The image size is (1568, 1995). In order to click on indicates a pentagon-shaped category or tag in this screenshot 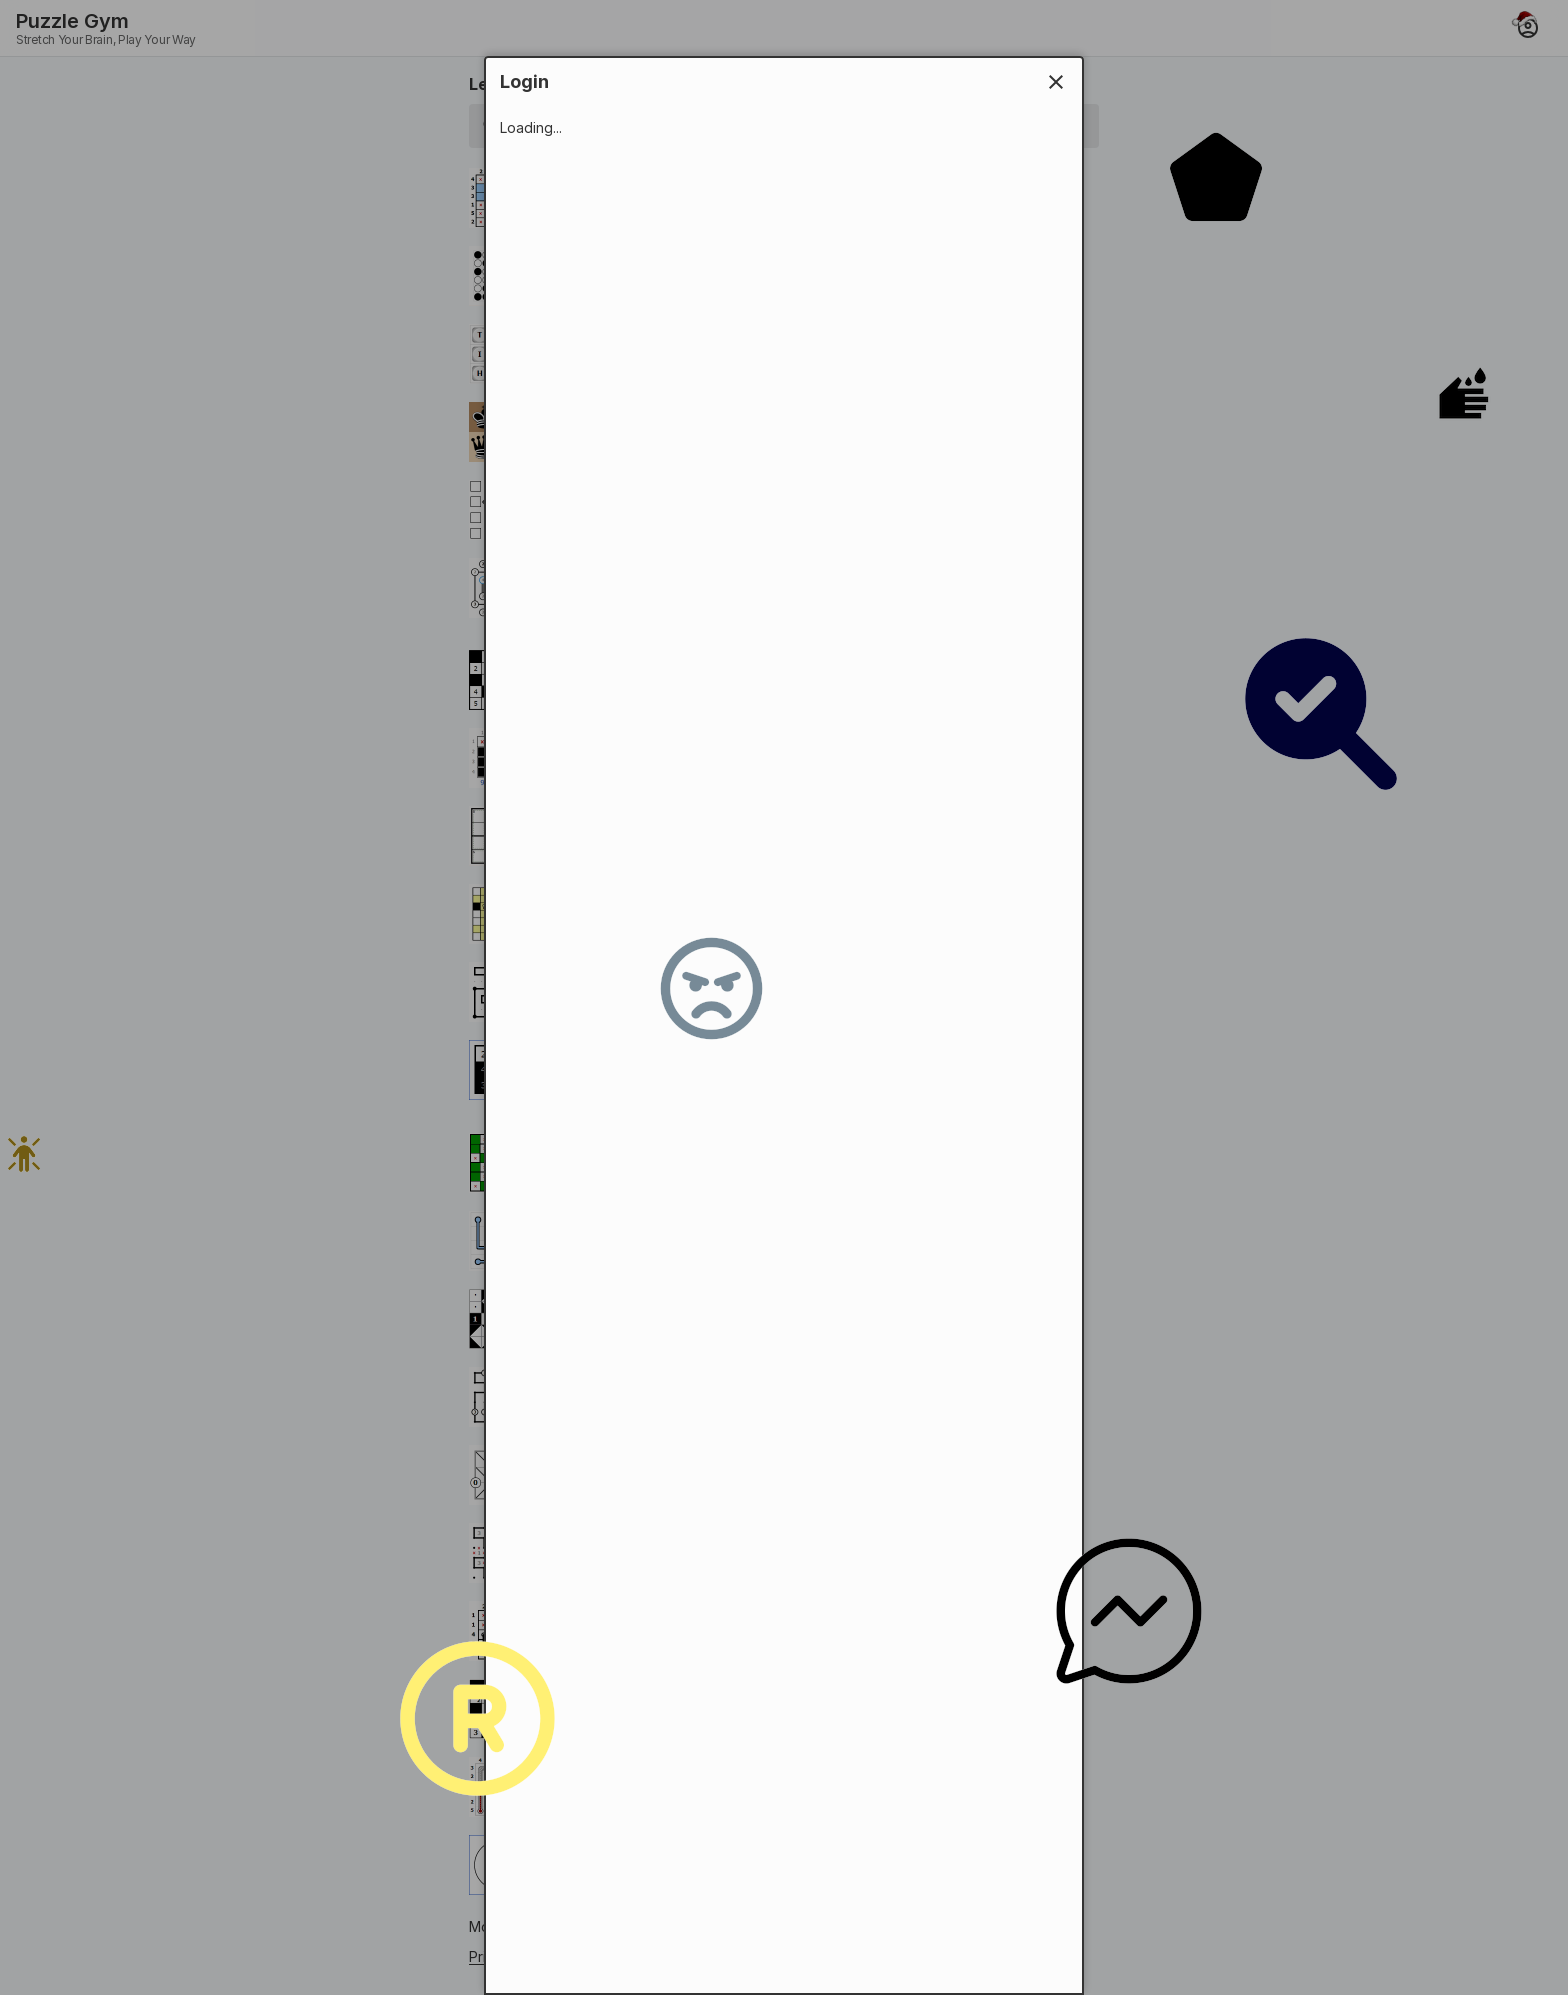, I will do `click(1216, 178)`.